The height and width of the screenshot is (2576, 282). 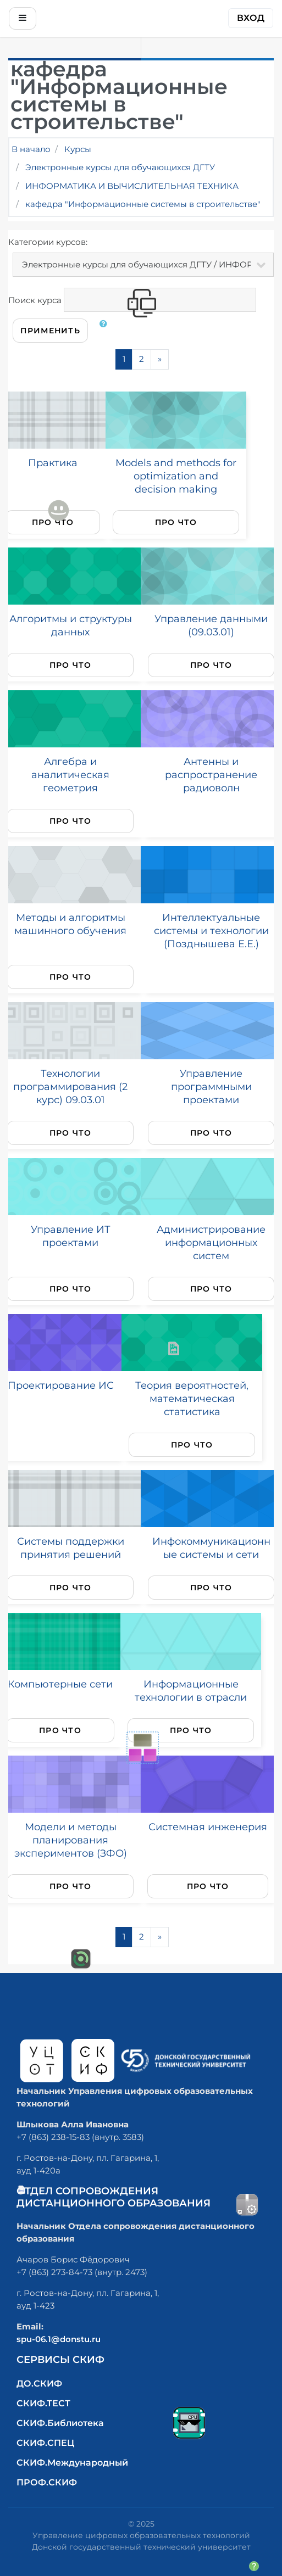 What do you see at coordinates (58, 510) in the screenshot?
I see `add an emoji or reaction to a message` at bounding box center [58, 510].